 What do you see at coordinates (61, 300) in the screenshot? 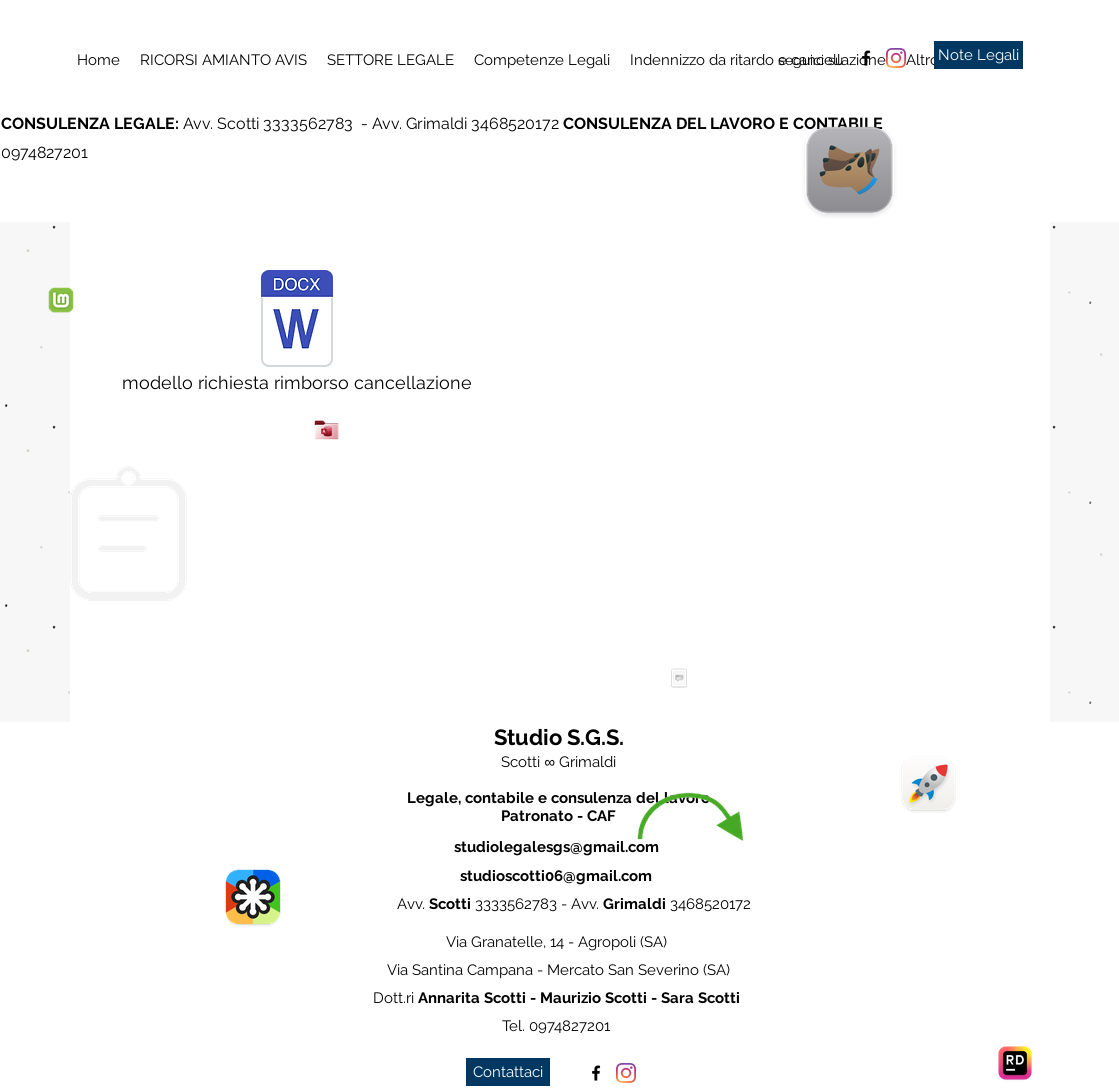
I see `open linux mint application` at bounding box center [61, 300].